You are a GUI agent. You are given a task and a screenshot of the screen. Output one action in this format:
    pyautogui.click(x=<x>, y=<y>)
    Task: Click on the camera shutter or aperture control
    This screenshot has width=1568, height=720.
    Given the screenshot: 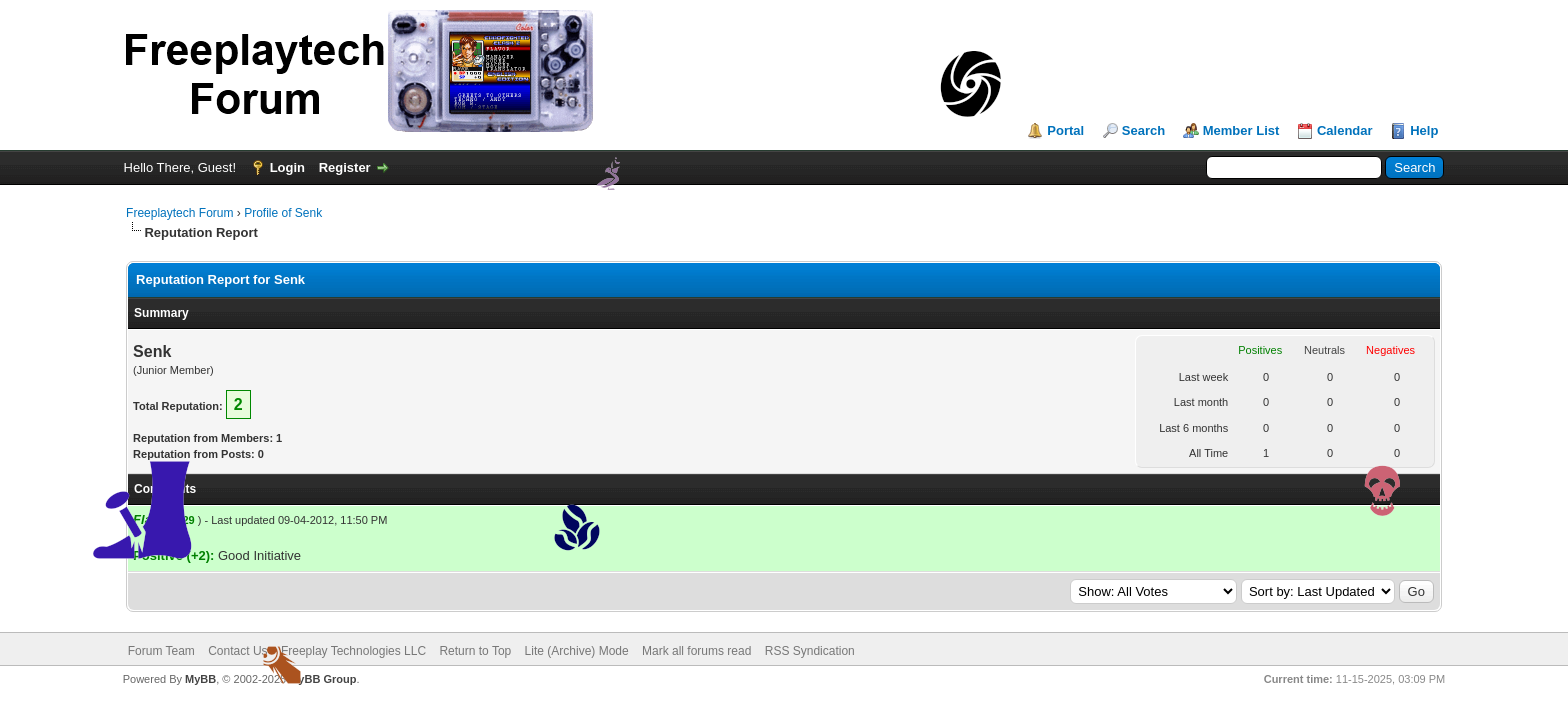 What is the action you would take?
    pyautogui.click(x=970, y=83)
    